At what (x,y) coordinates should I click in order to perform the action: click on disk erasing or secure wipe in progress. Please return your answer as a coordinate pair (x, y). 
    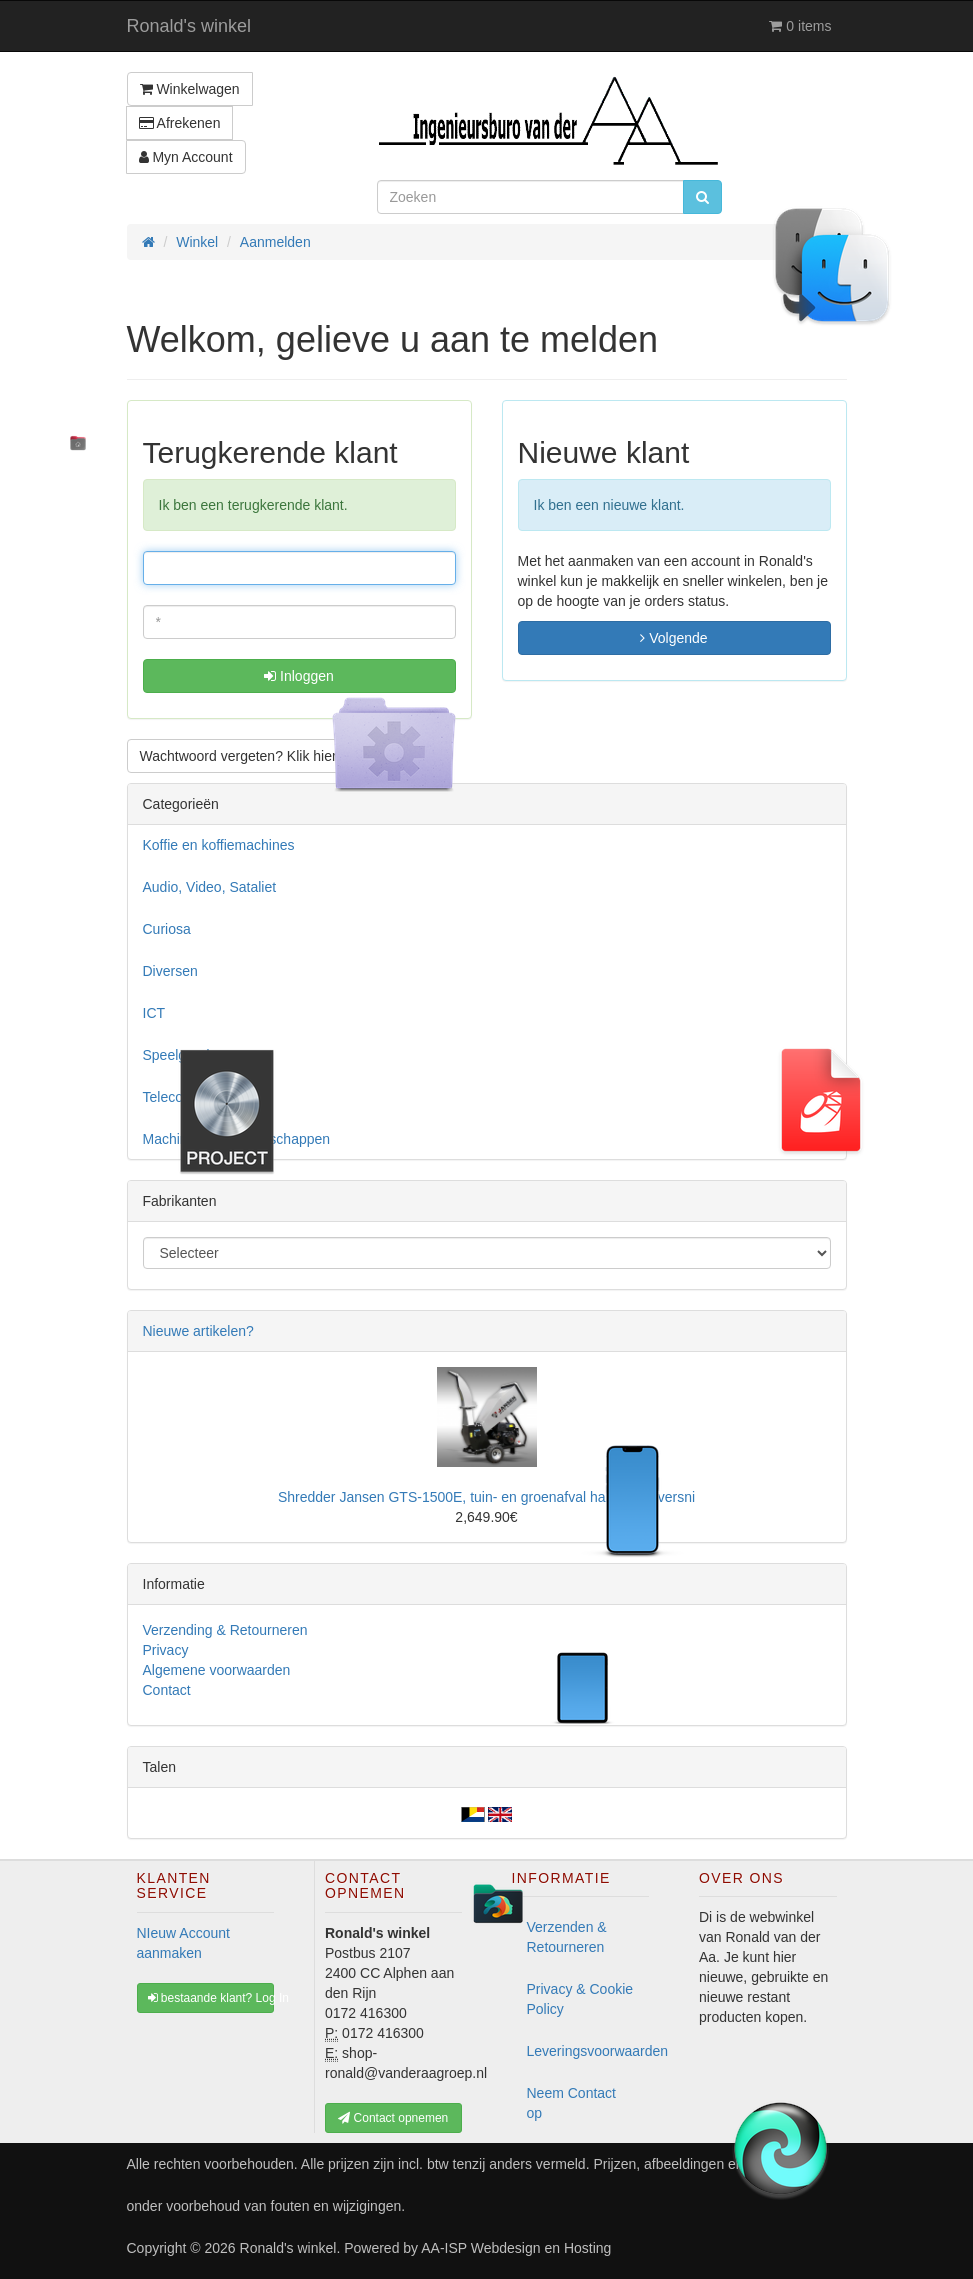
    Looking at the image, I should click on (781, 2149).